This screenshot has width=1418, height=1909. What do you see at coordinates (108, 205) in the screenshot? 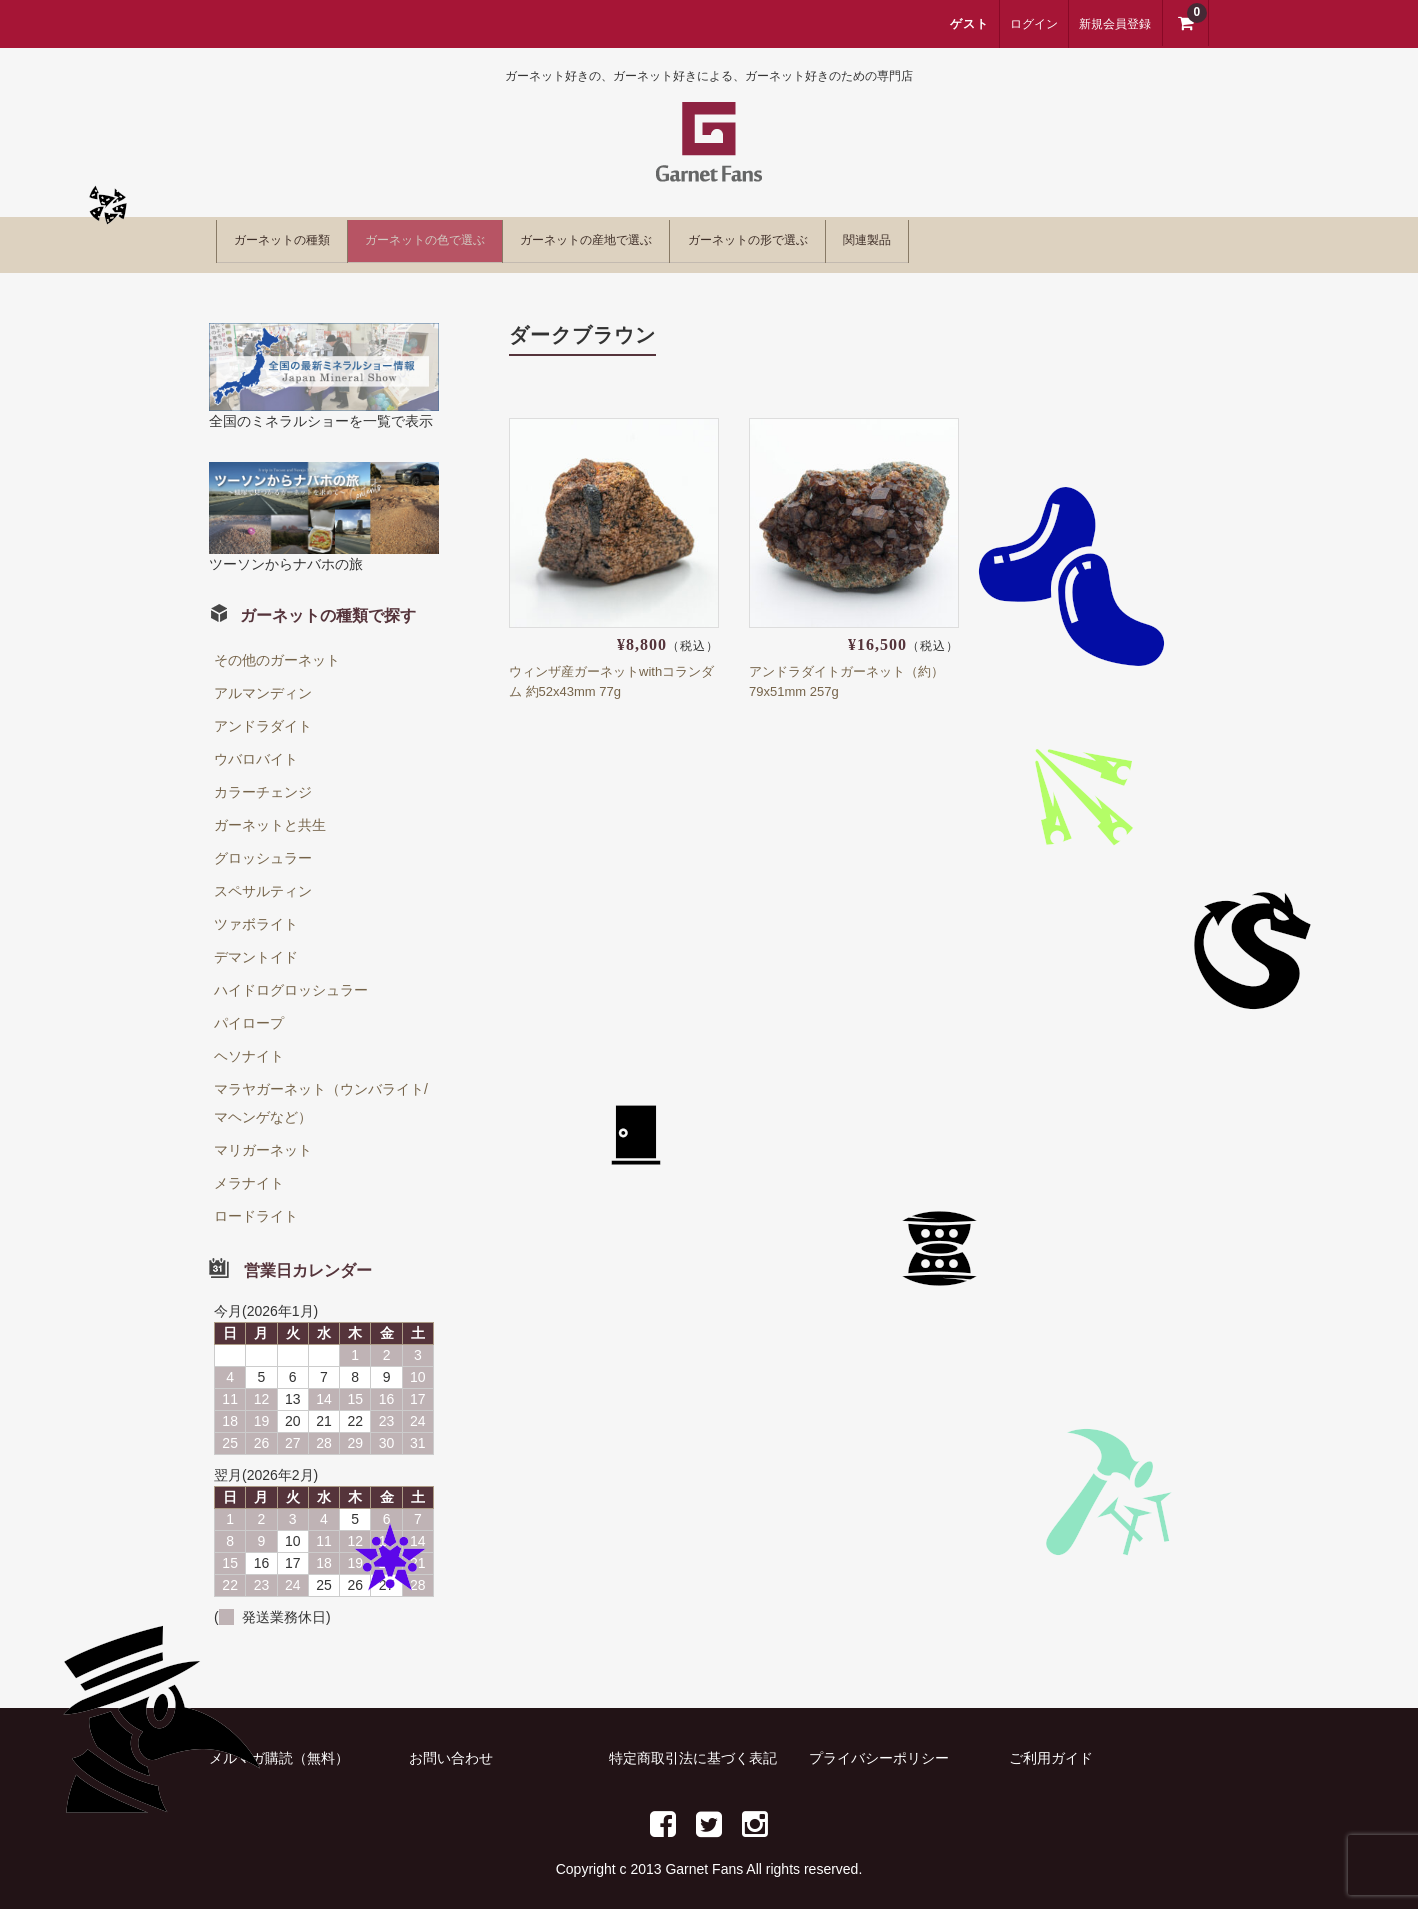
I see `browse mexican food options` at bounding box center [108, 205].